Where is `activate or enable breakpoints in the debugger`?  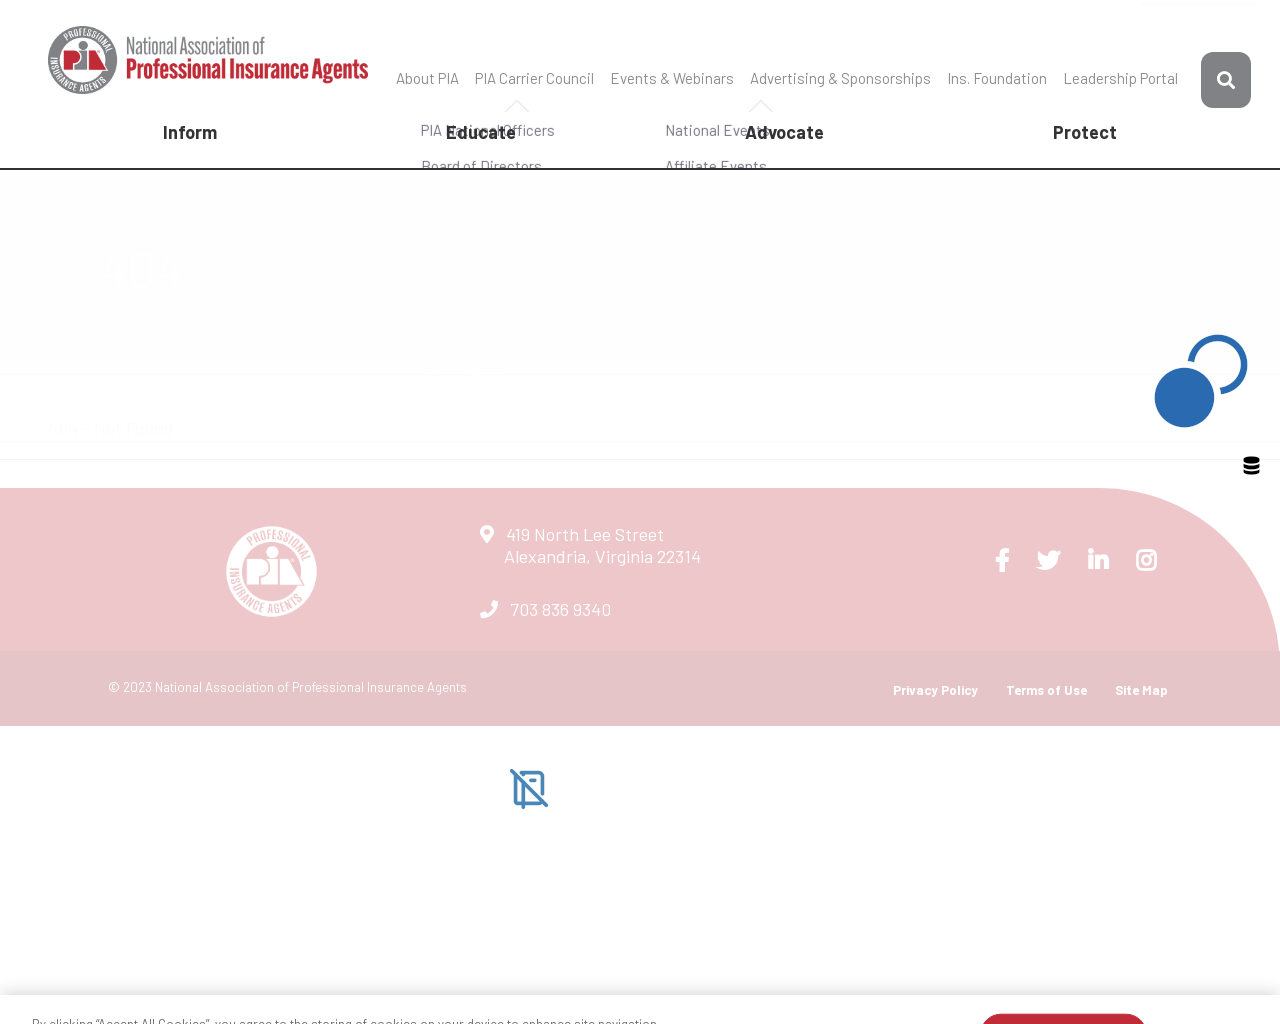
activate or enable breakpoints in the debugger is located at coordinates (1201, 381).